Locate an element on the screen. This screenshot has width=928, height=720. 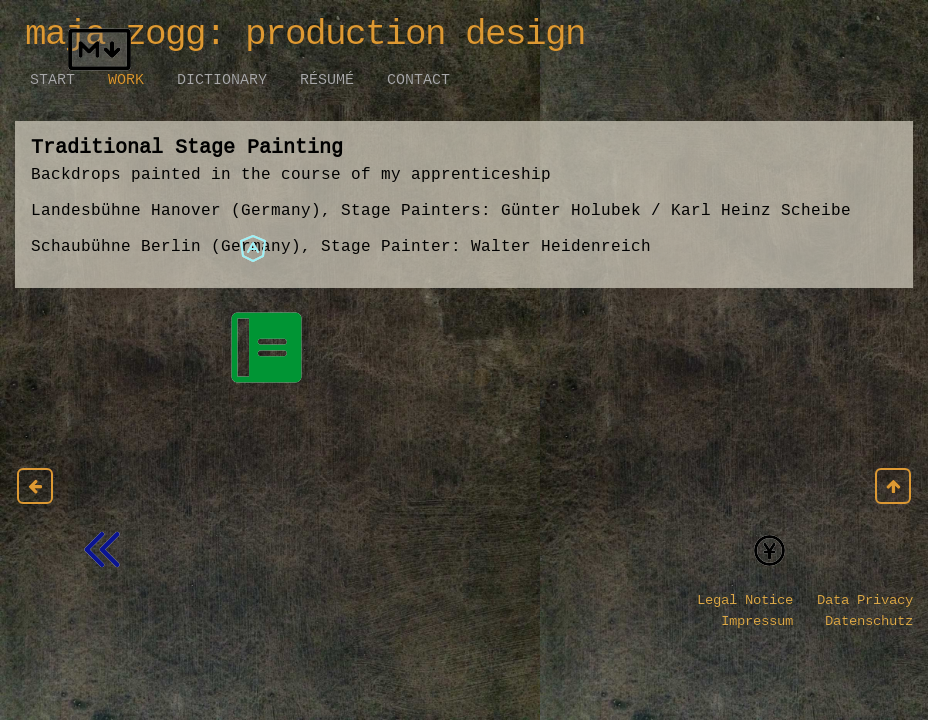
go back to the beginning is located at coordinates (103, 549).